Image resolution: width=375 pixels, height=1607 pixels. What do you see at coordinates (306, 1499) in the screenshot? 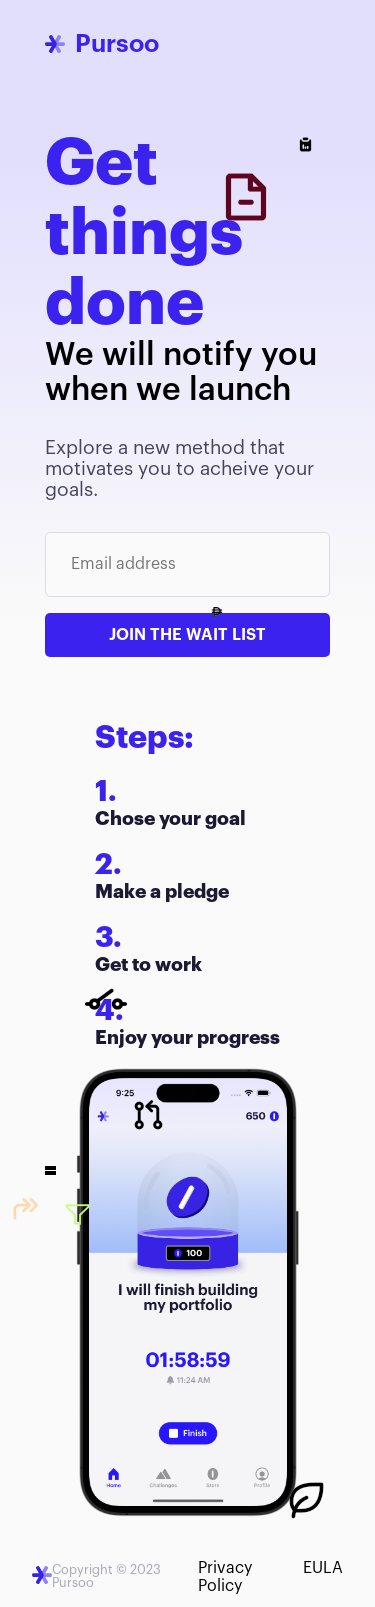
I see `view eco-friendly or sustainable options` at bounding box center [306, 1499].